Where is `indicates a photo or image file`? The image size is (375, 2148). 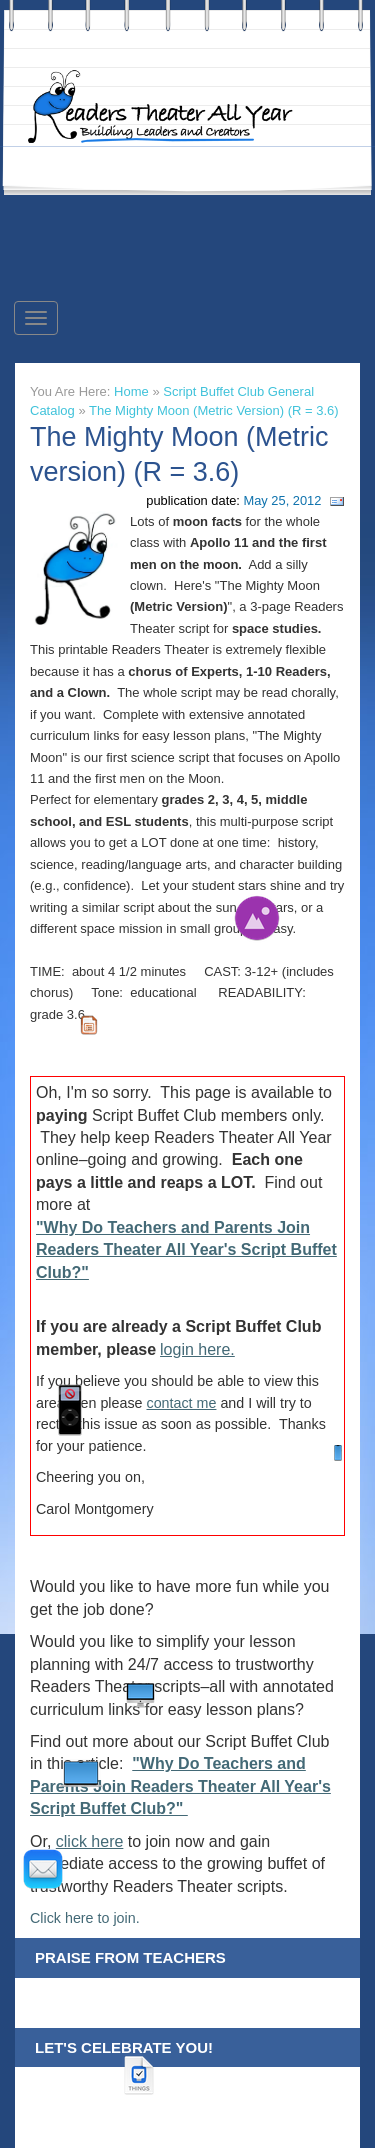 indicates a photo or image file is located at coordinates (257, 918).